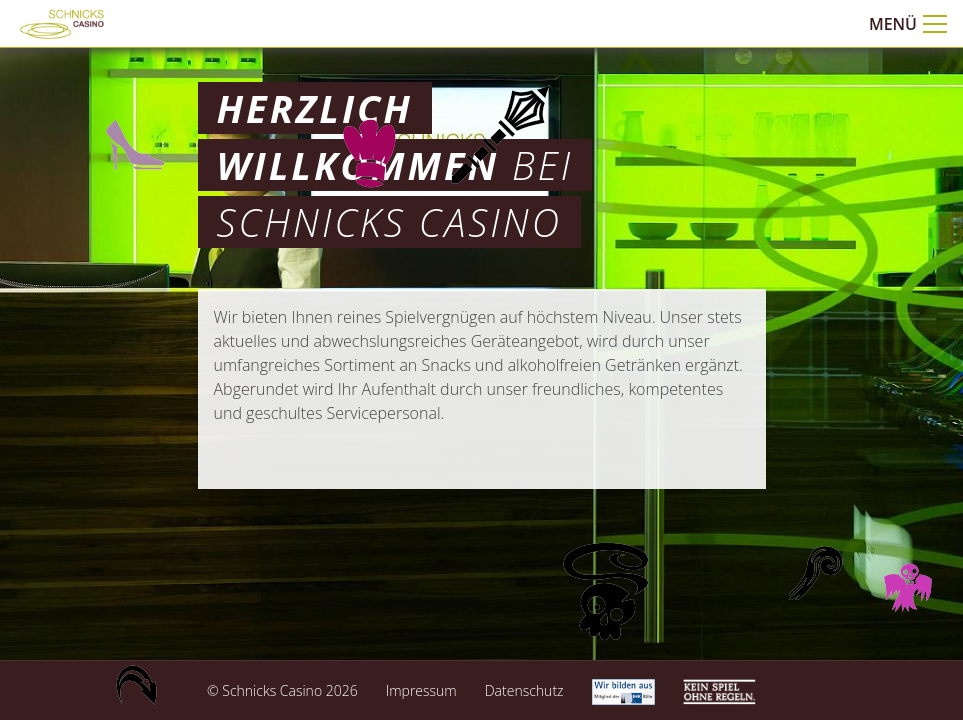 The image size is (963, 720). Describe the element at coordinates (501, 133) in the screenshot. I see `select flanged mace as equipped weapon` at that location.